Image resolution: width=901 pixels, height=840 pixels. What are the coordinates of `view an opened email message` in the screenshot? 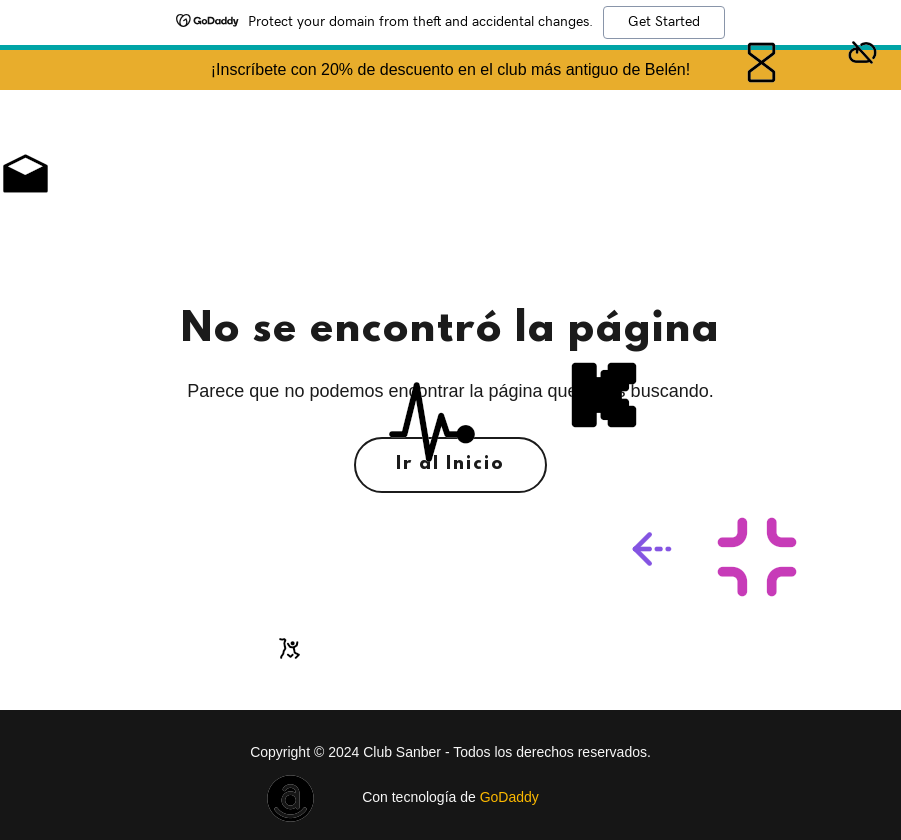 It's located at (25, 173).